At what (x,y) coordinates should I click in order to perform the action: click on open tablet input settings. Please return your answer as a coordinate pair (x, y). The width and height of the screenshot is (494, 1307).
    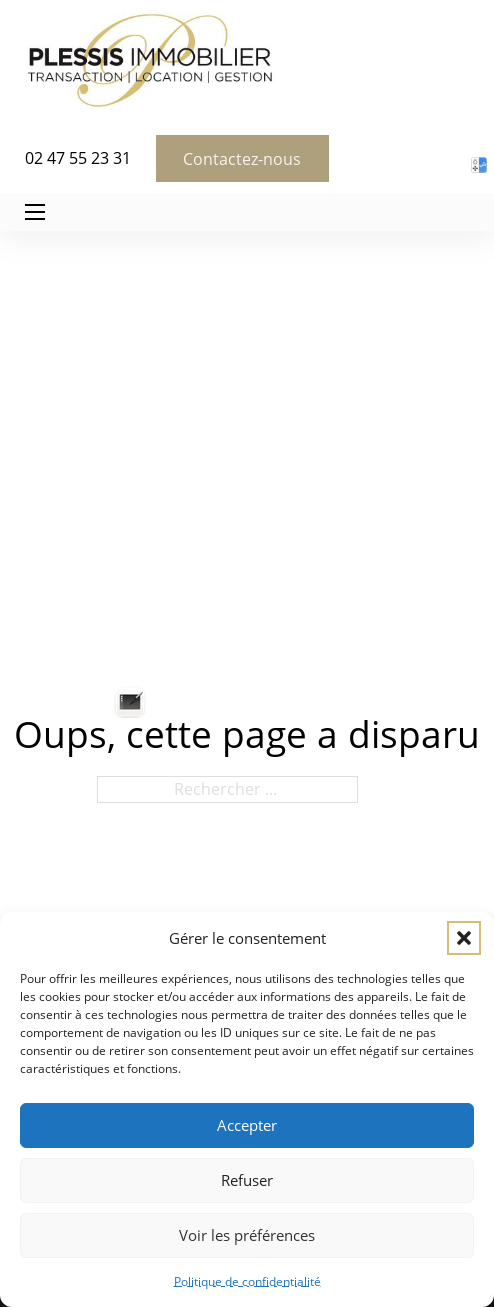
    Looking at the image, I should click on (130, 702).